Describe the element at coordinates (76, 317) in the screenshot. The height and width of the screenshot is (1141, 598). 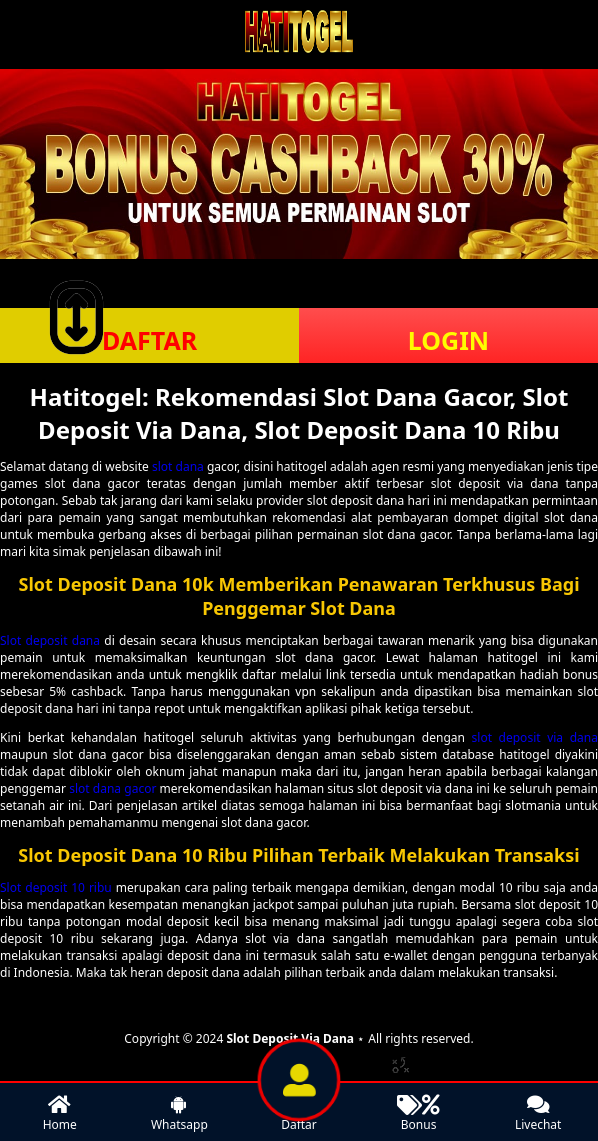
I see `scroll up or down on the page` at that location.